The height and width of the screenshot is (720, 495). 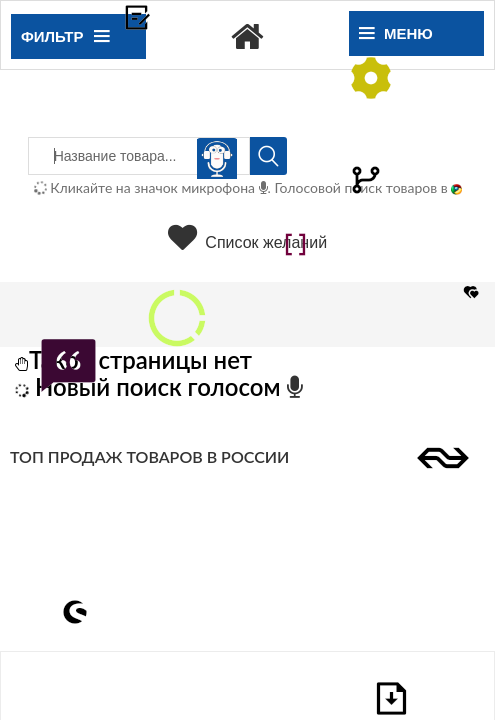 What do you see at coordinates (366, 180) in the screenshot?
I see `view repository branches` at bounding box center [366, 180].